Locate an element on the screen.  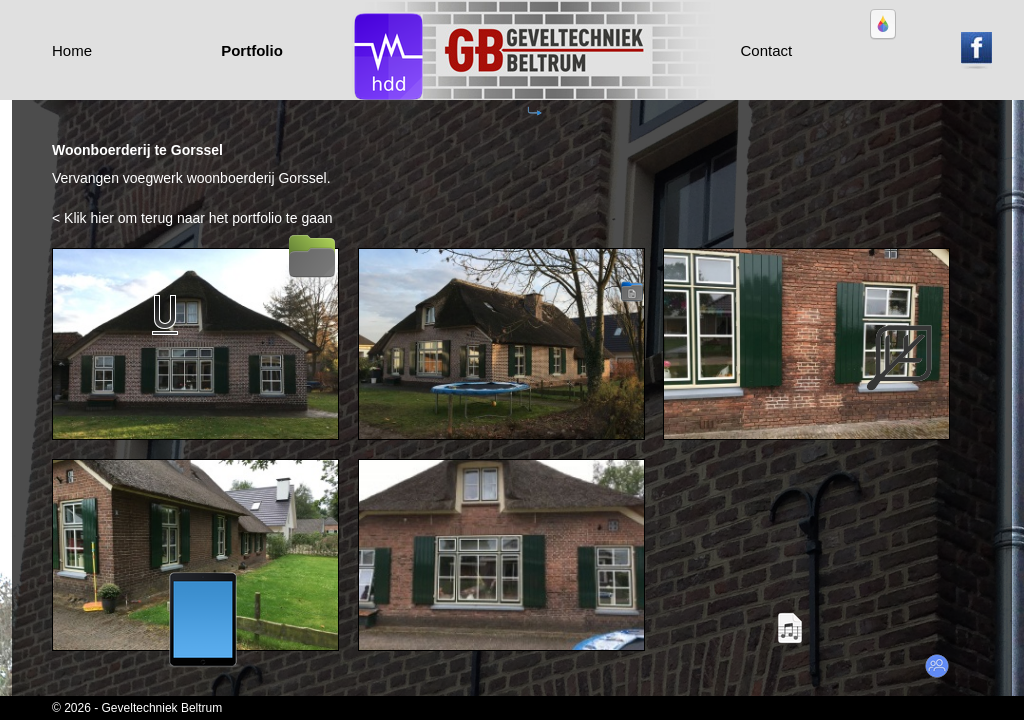
open a lilypond music notation file is located at coordinates (790, 628).